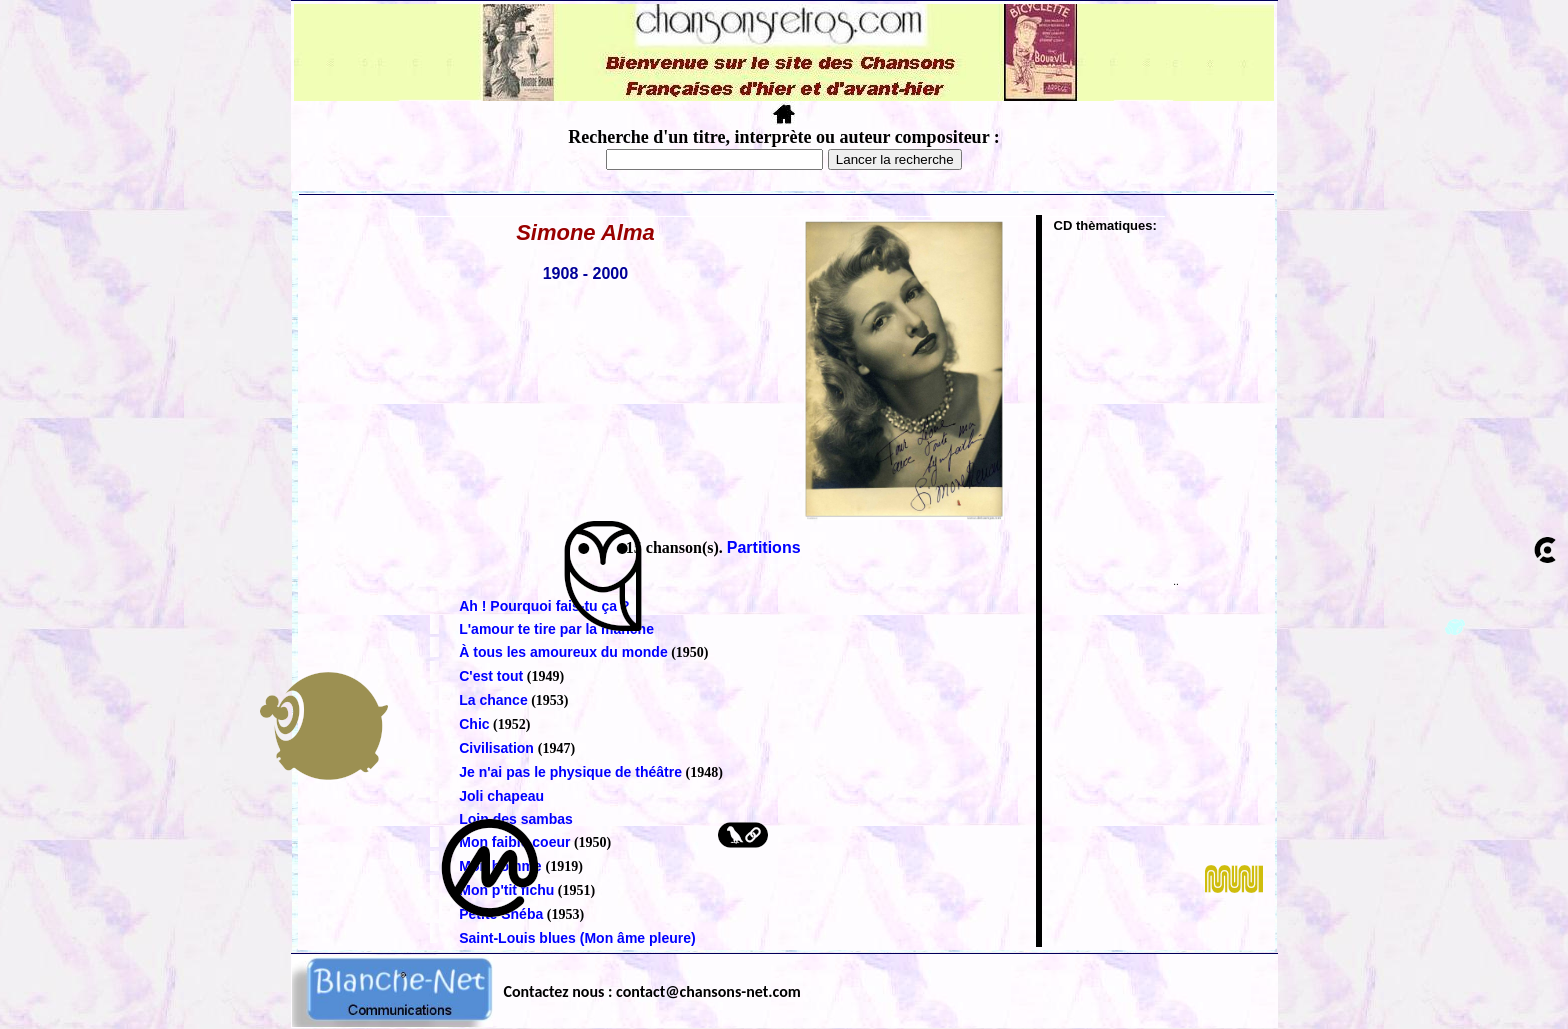 The height and width of the screenshot is (1029, 1568). Describe the element at coordinates (603, 576) in the screenshot. I see `TrueUp company logo` at that location.